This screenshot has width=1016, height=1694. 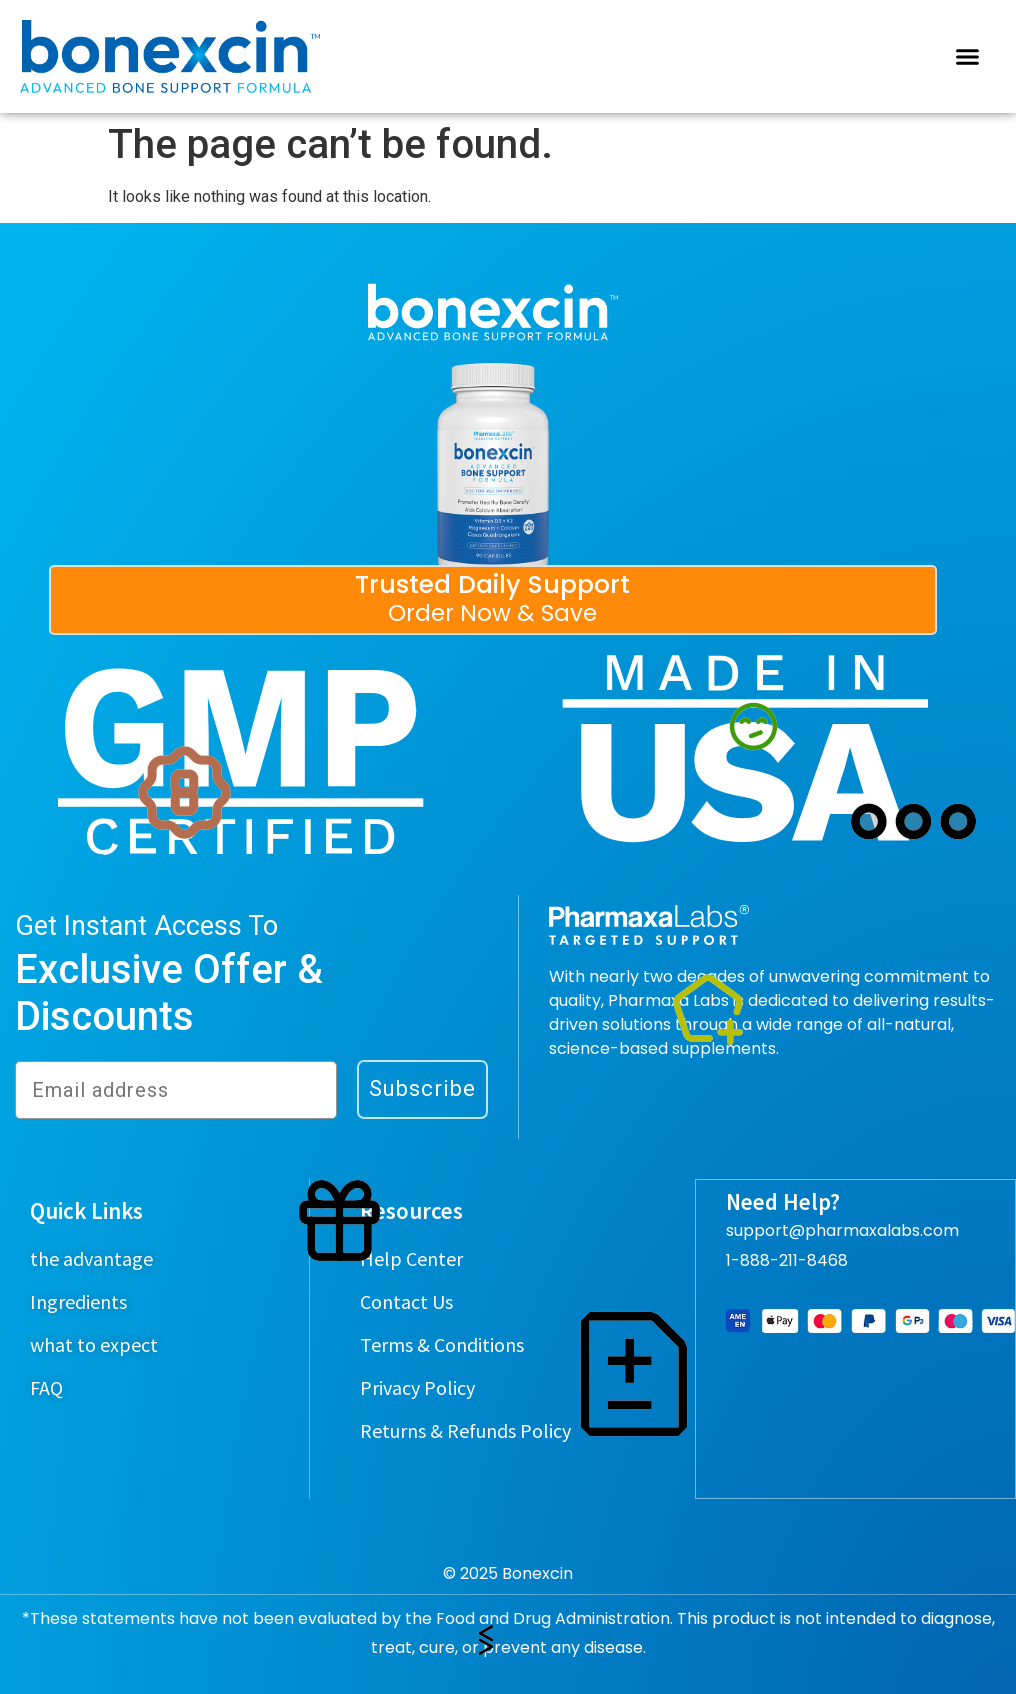 I want to click on request changes on a code review, so click(x=634, y=1374).